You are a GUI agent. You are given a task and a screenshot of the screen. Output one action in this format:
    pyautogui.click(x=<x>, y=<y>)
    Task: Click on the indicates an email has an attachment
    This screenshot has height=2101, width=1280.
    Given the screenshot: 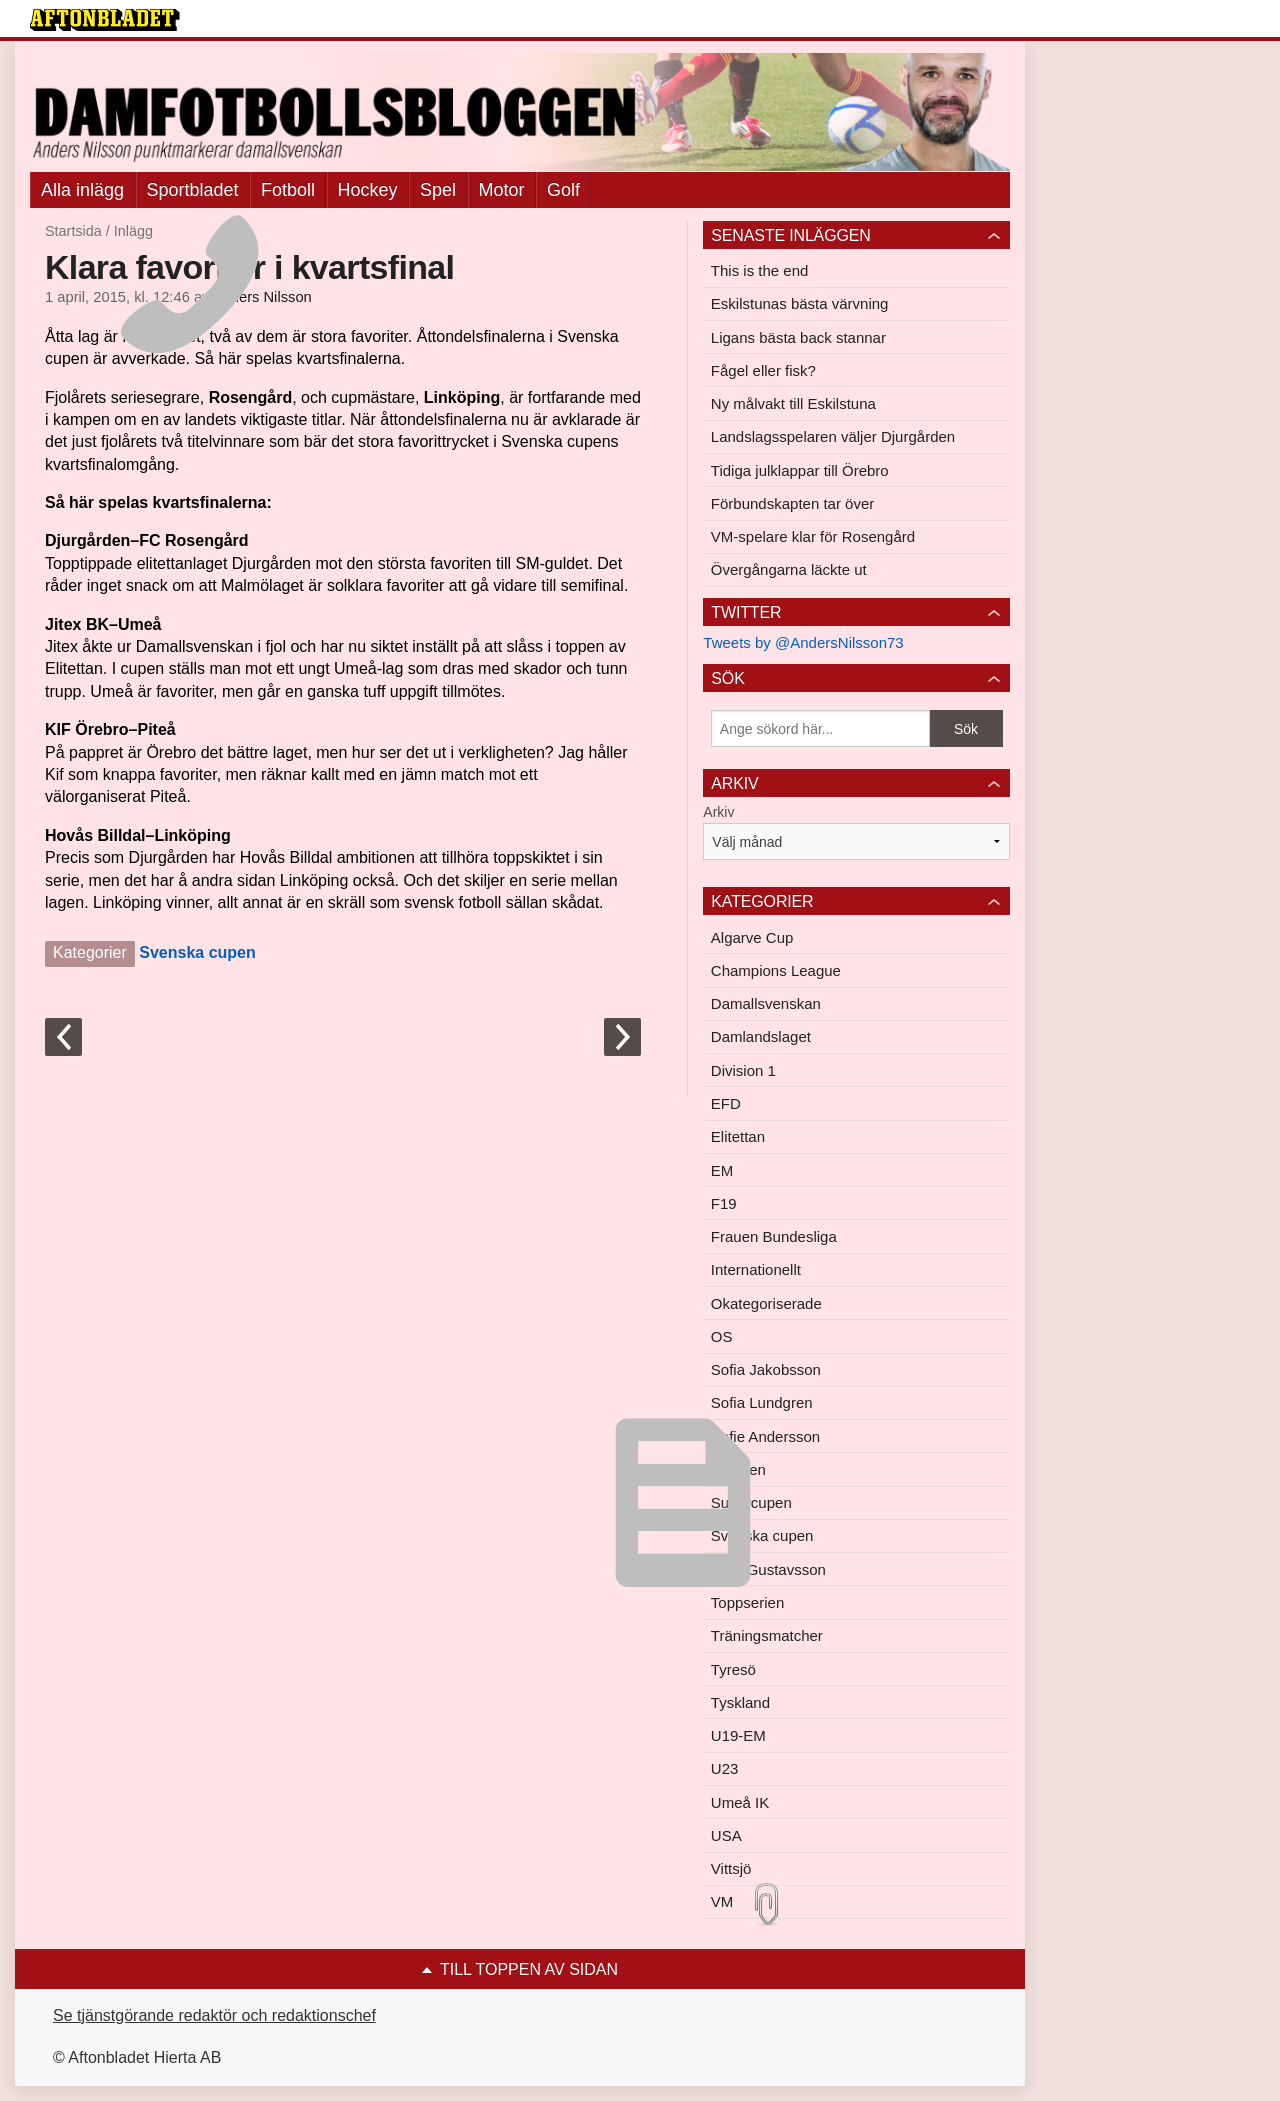 What is the action you would take?
    pyautogui.click(x=766, y=1903)
    